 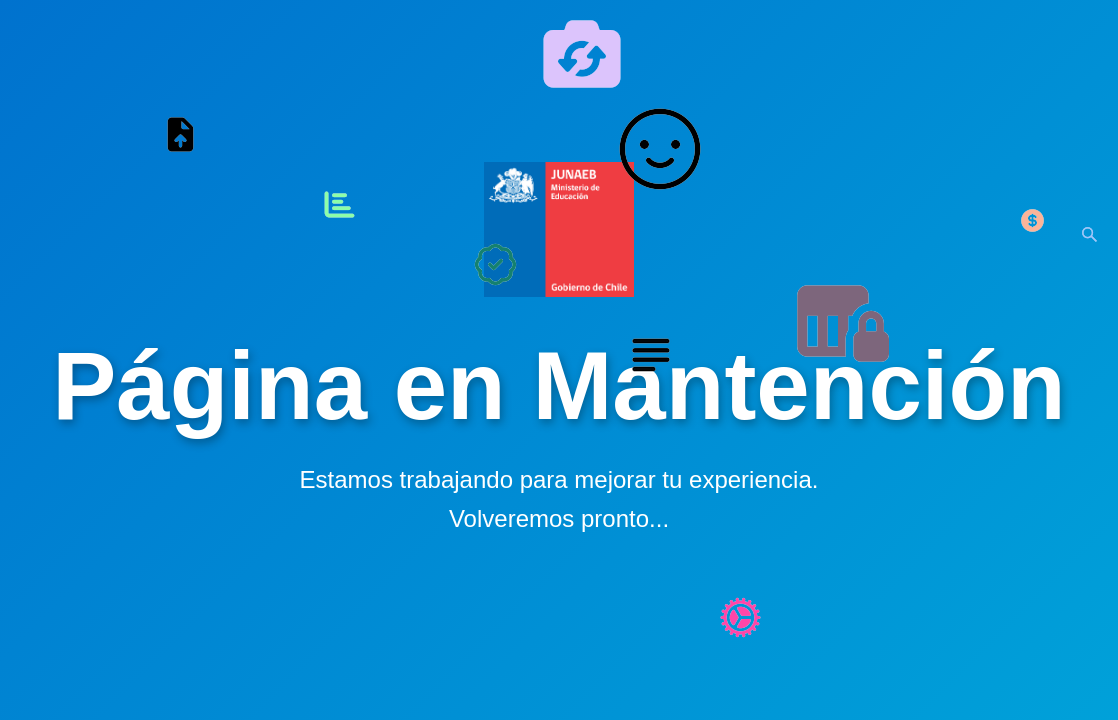 I want to click on view document subject or content summary, so click(x=651, y=355).